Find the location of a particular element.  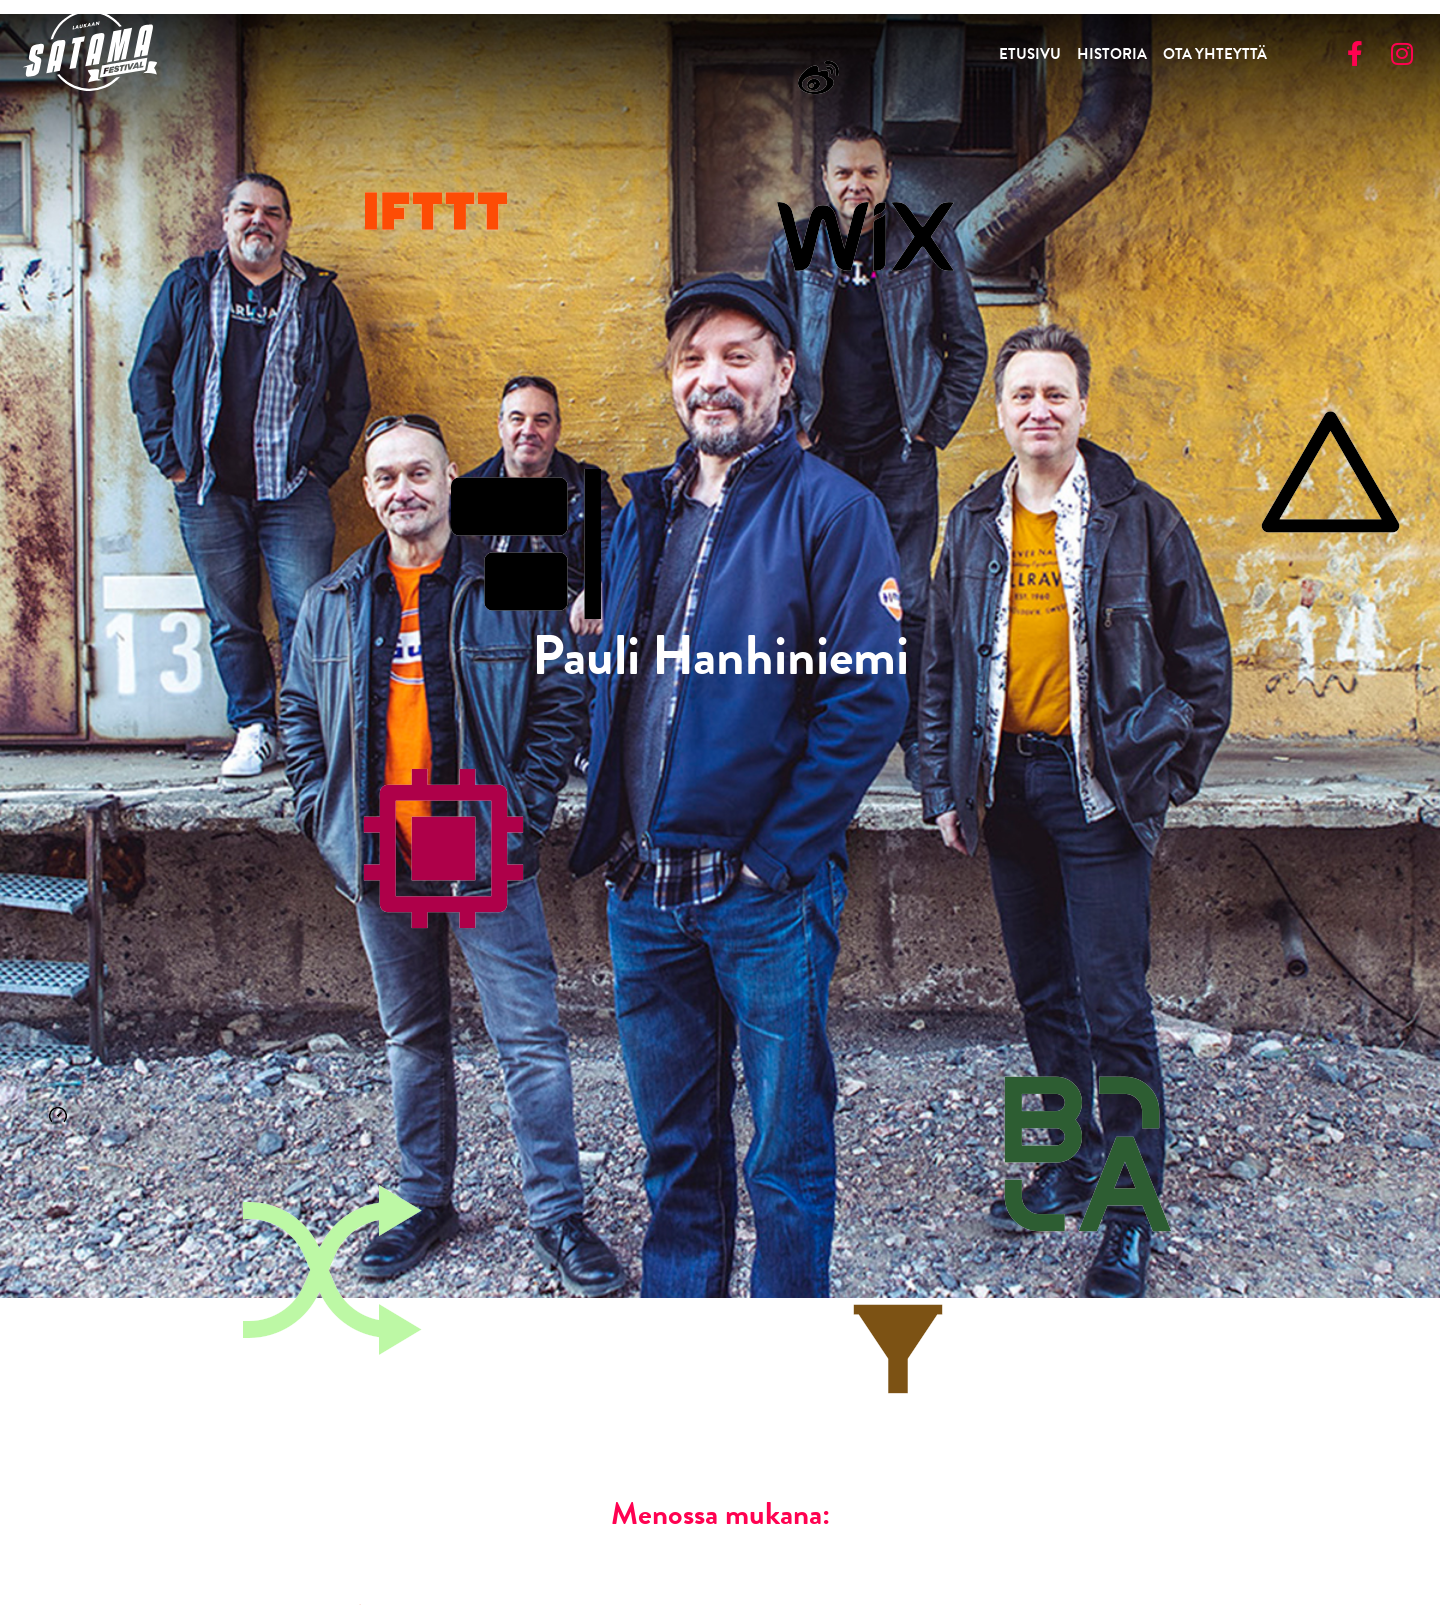

switch between languages or translation mode is located at coordinates (1082, 1154).